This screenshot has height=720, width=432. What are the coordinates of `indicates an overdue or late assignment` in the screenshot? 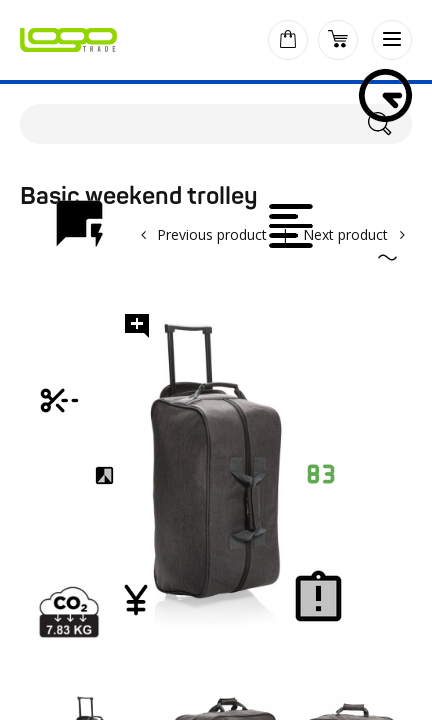 It's located at (318, 598).